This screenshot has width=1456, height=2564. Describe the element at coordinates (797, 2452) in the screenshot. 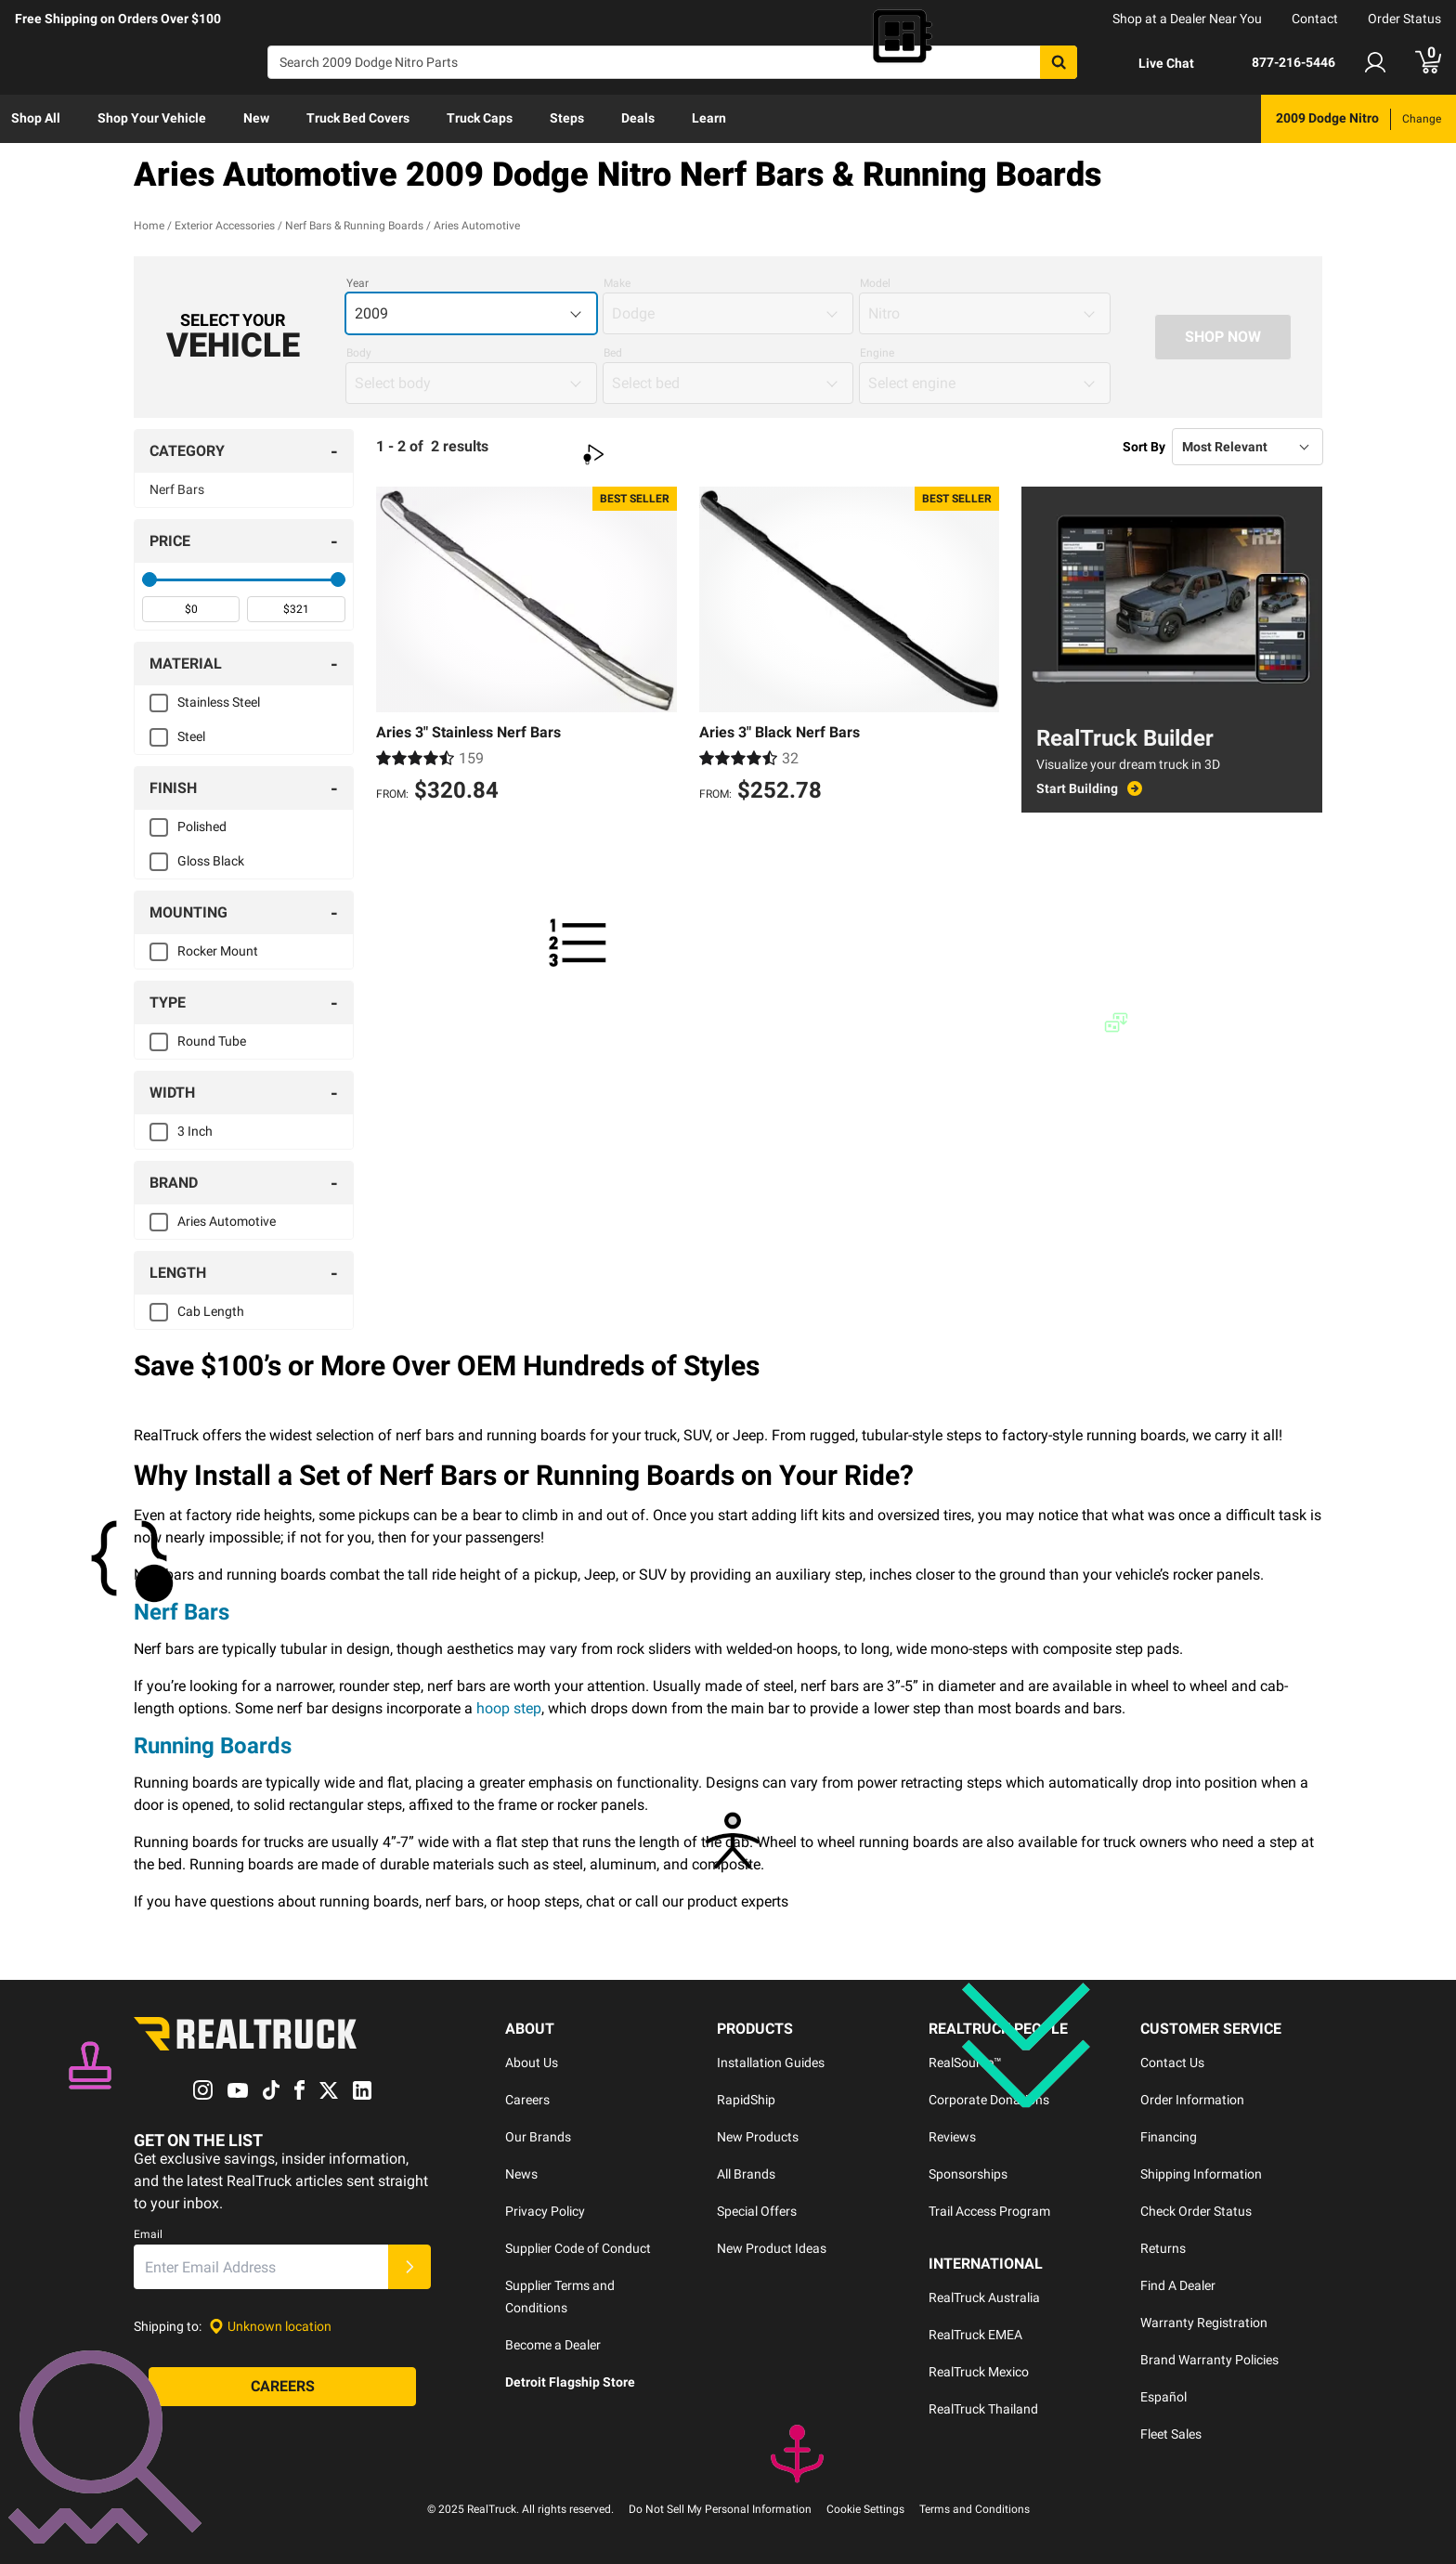

I see `navigate to marina or port locations` at that location.